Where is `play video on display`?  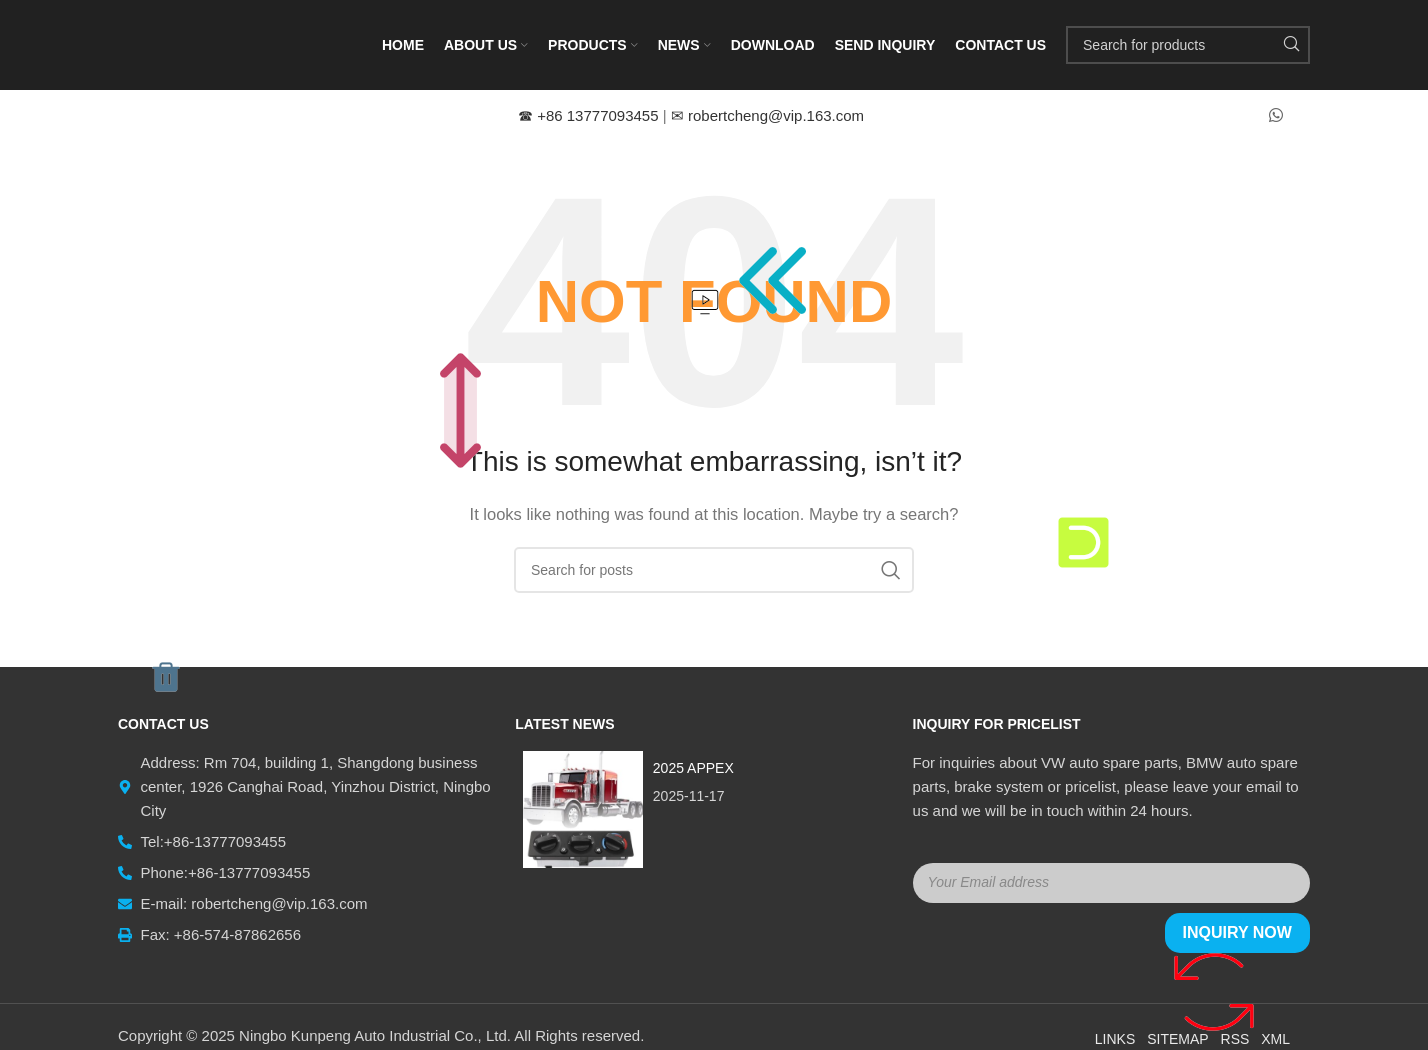 play video on display is located at coordinates (705, 301).